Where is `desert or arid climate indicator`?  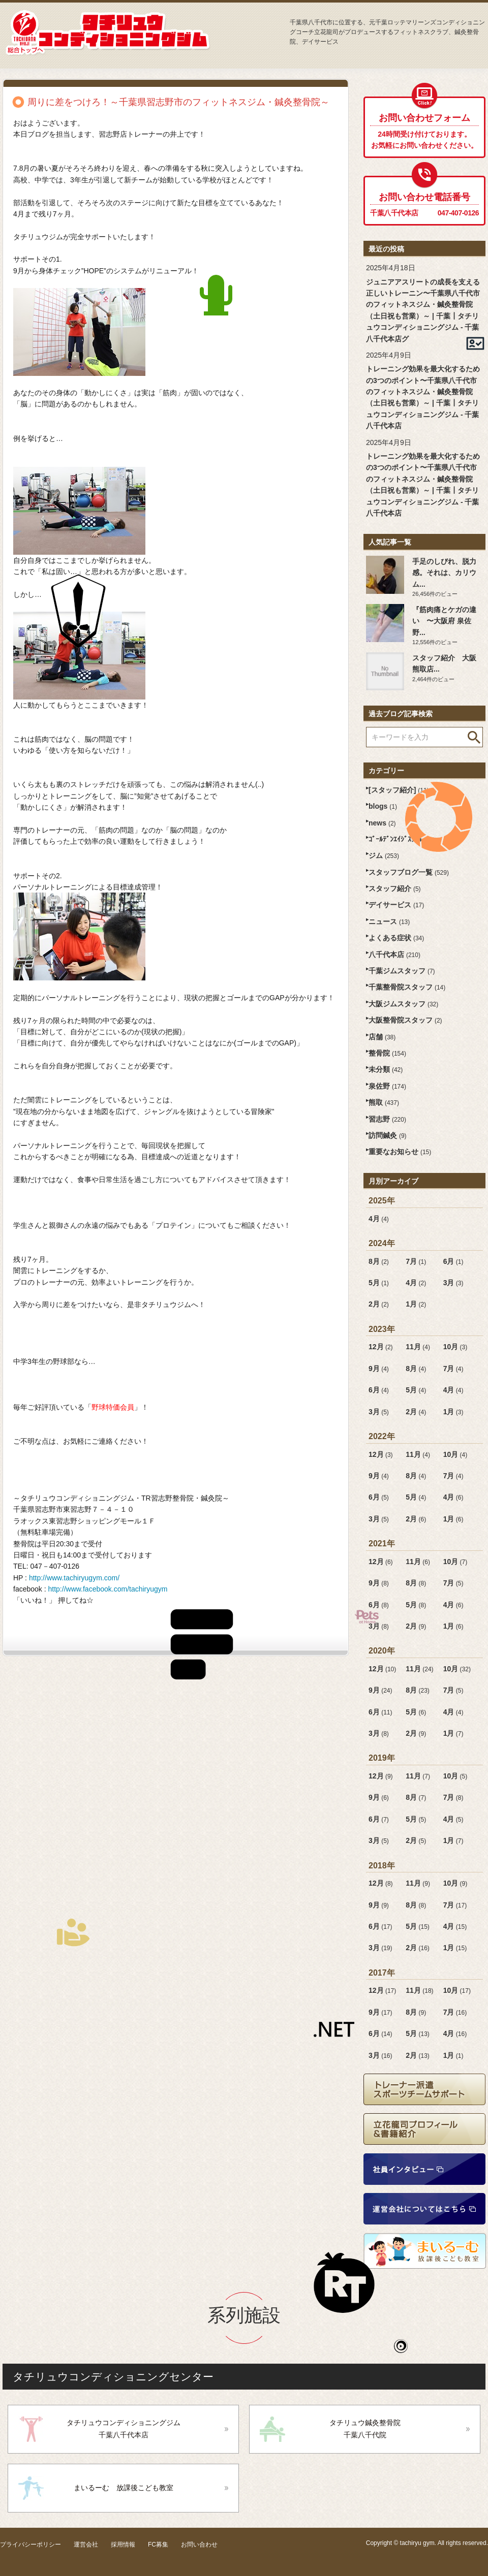
desert or arid climate indicator is located at coordinates (216, 295).